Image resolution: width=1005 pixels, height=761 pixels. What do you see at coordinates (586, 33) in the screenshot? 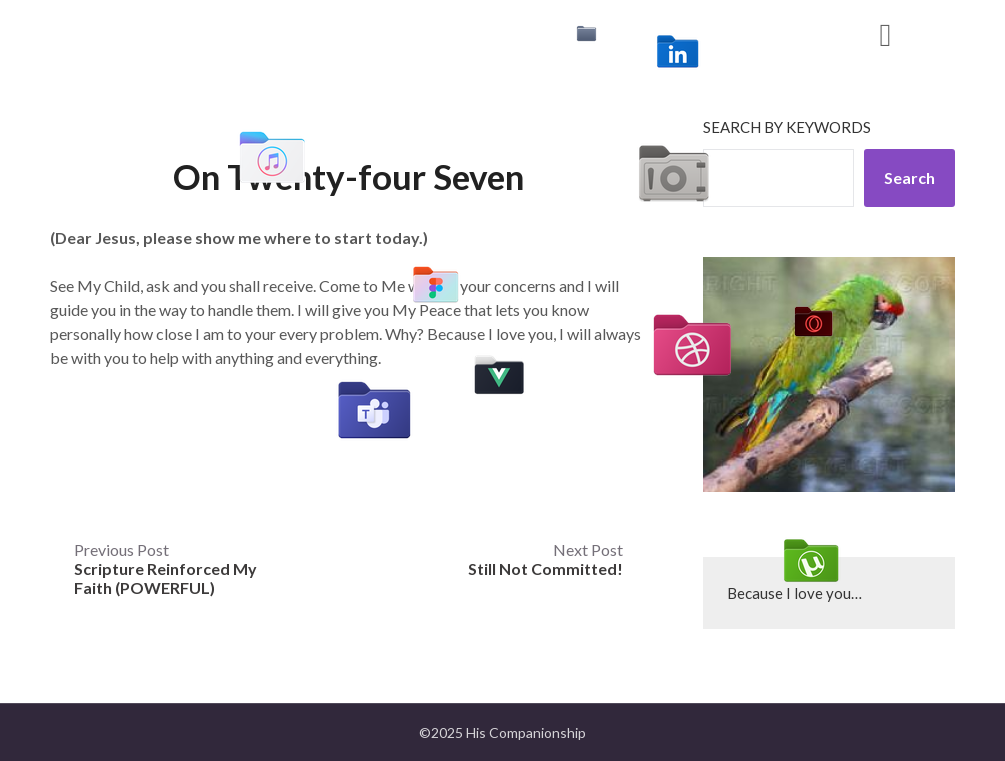
I see `open folder to view contents` at bounding box center [586, 33].